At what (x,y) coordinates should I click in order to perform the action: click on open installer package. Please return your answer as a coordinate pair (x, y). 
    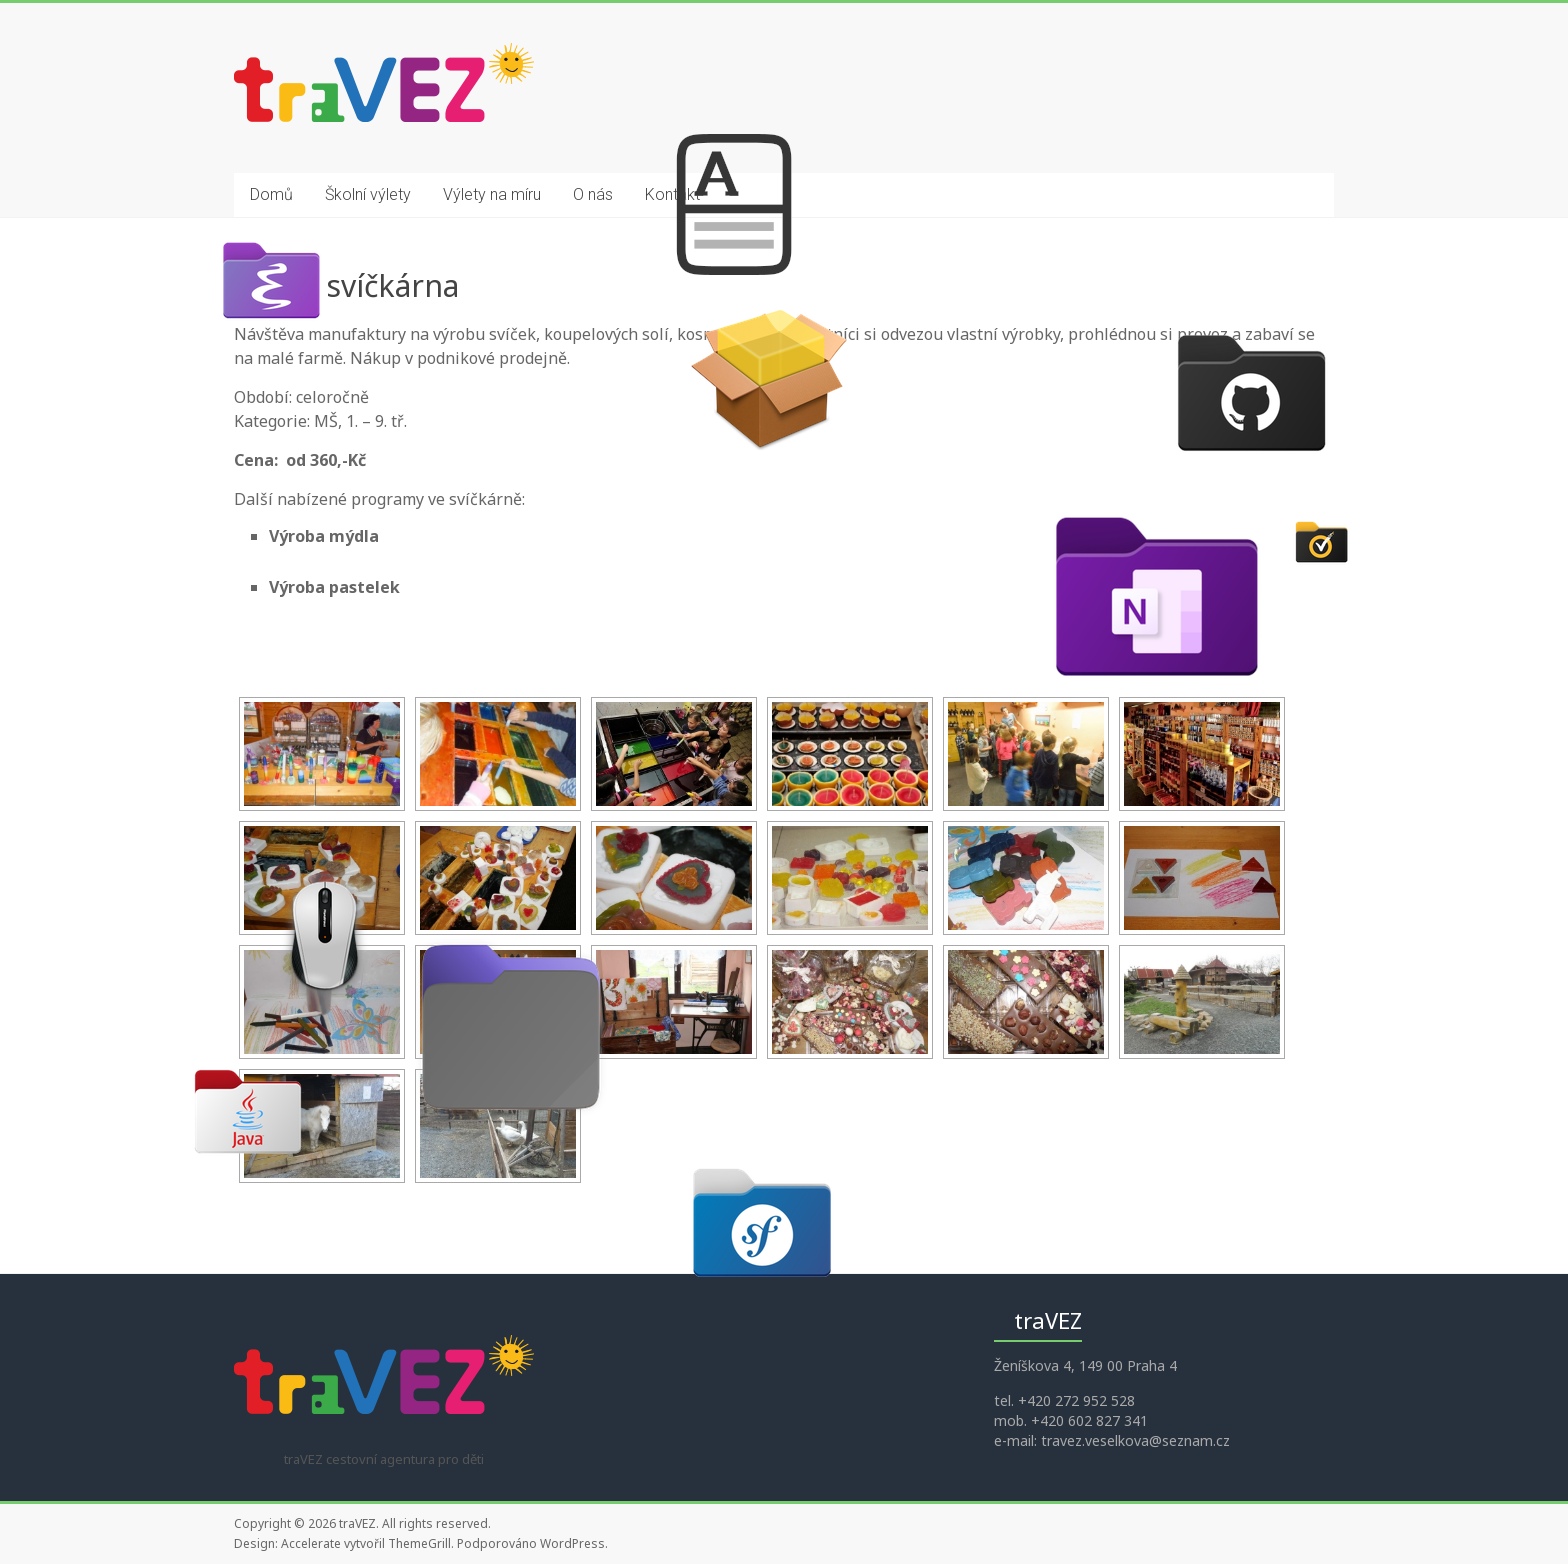
    Looking at the image, I should click on (771, 377).